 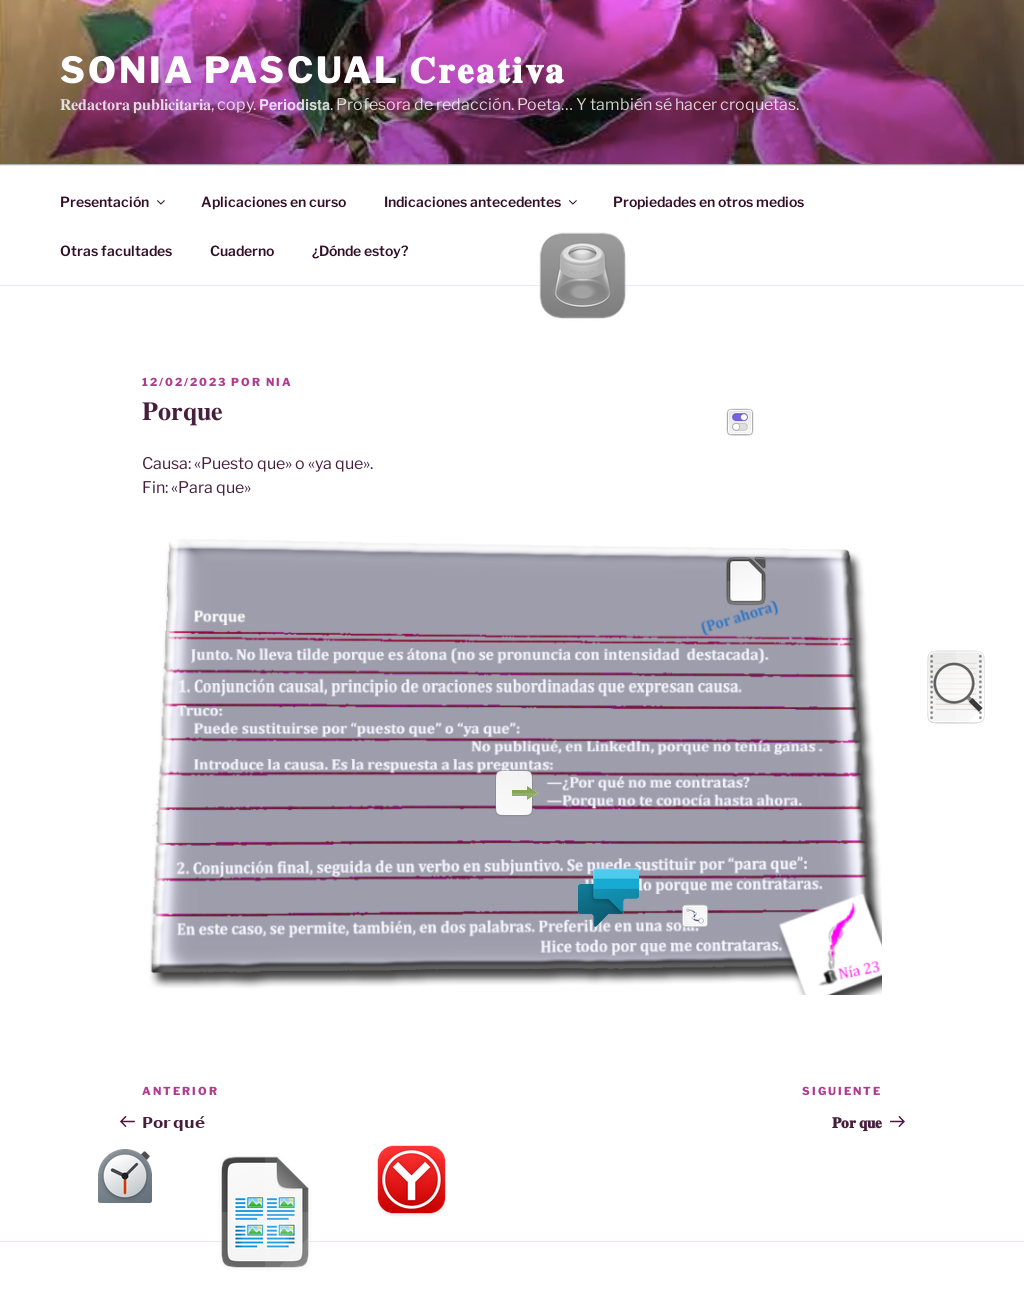 What do you see at coordinates (740, 422) in the screenshot?
I see `open unity tweak tool settings` at bounding box center [740, 422].